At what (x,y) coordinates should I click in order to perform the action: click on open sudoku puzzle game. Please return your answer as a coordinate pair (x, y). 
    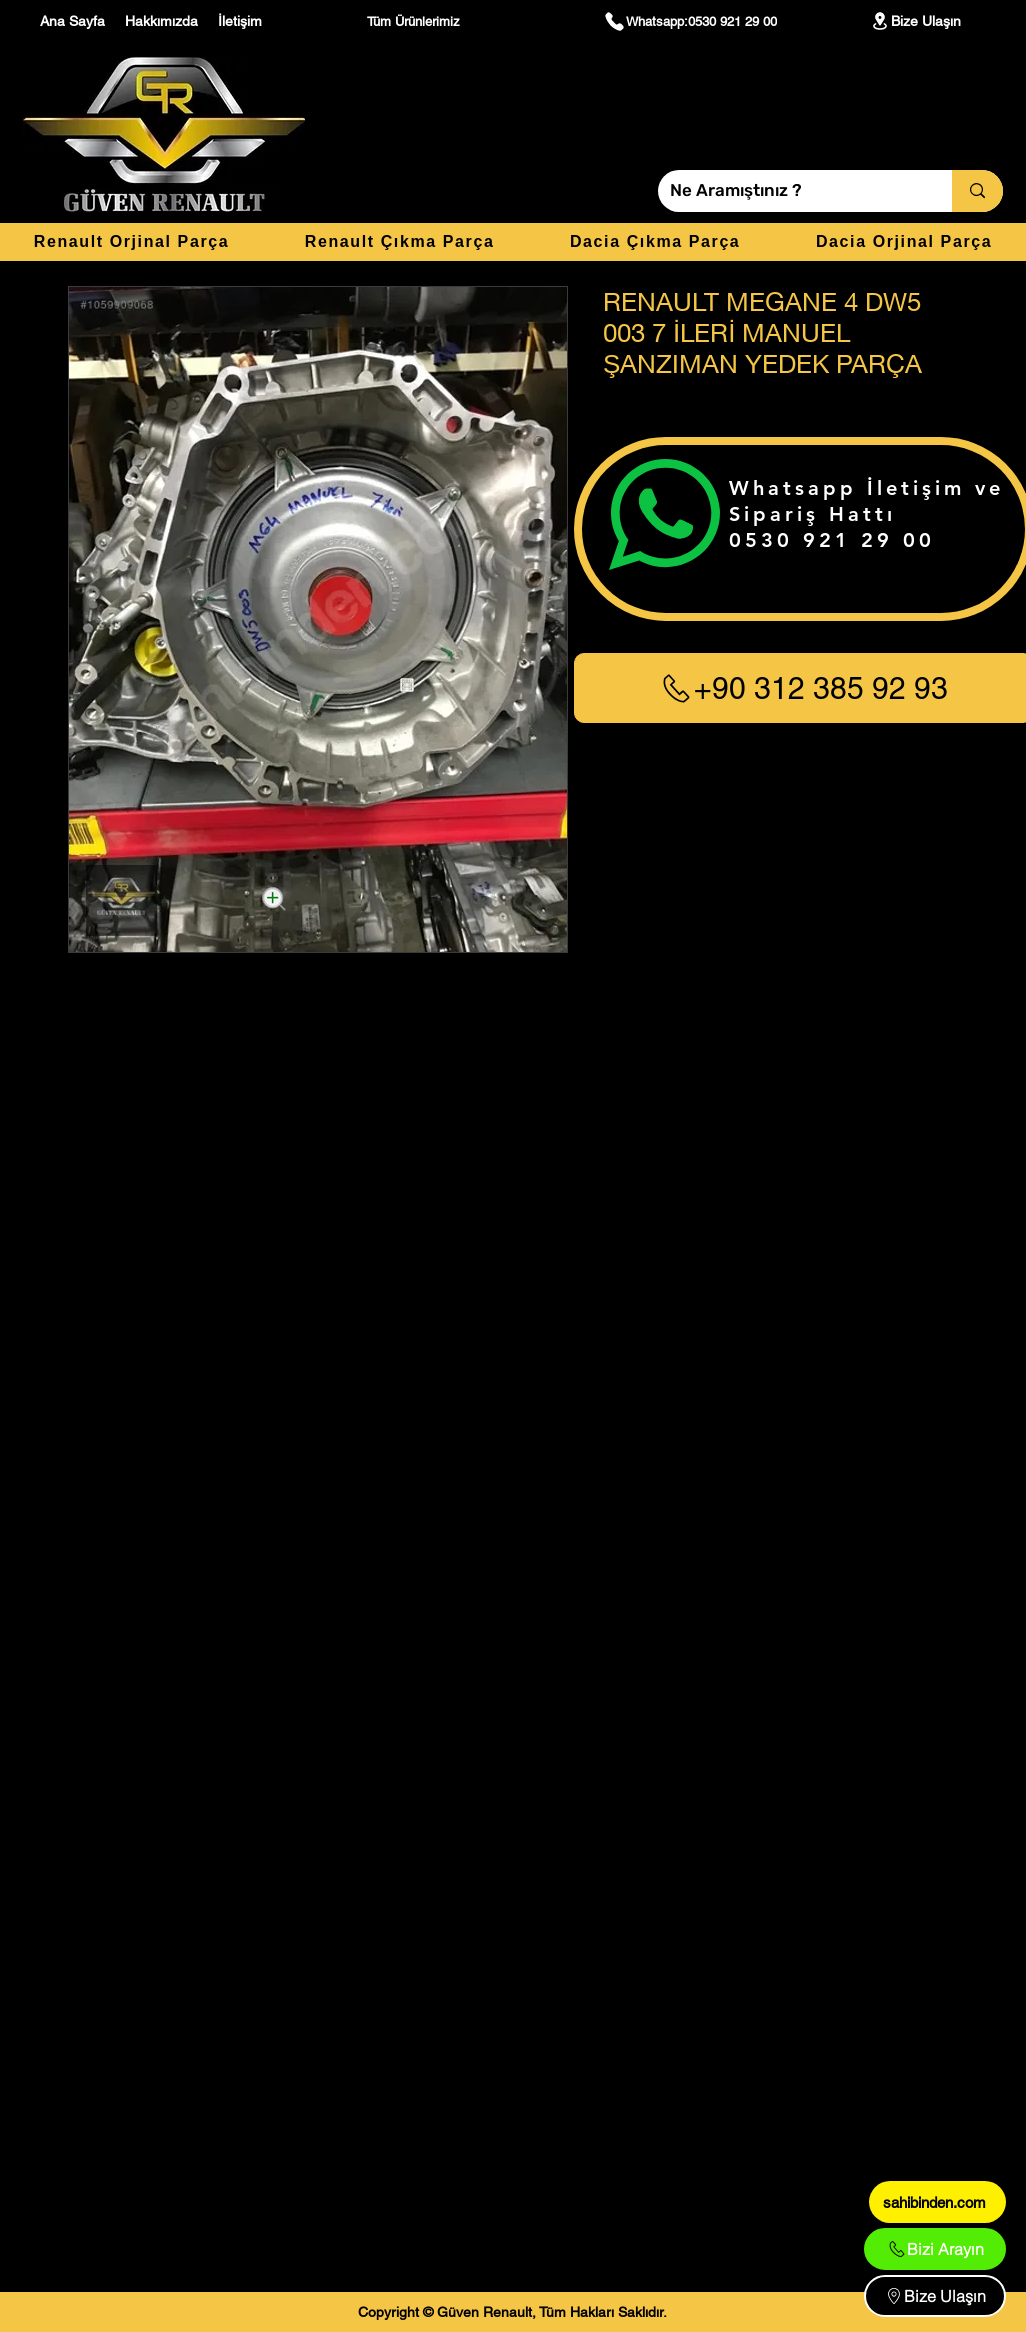
    Looking at the image, I should click on (407, 685).